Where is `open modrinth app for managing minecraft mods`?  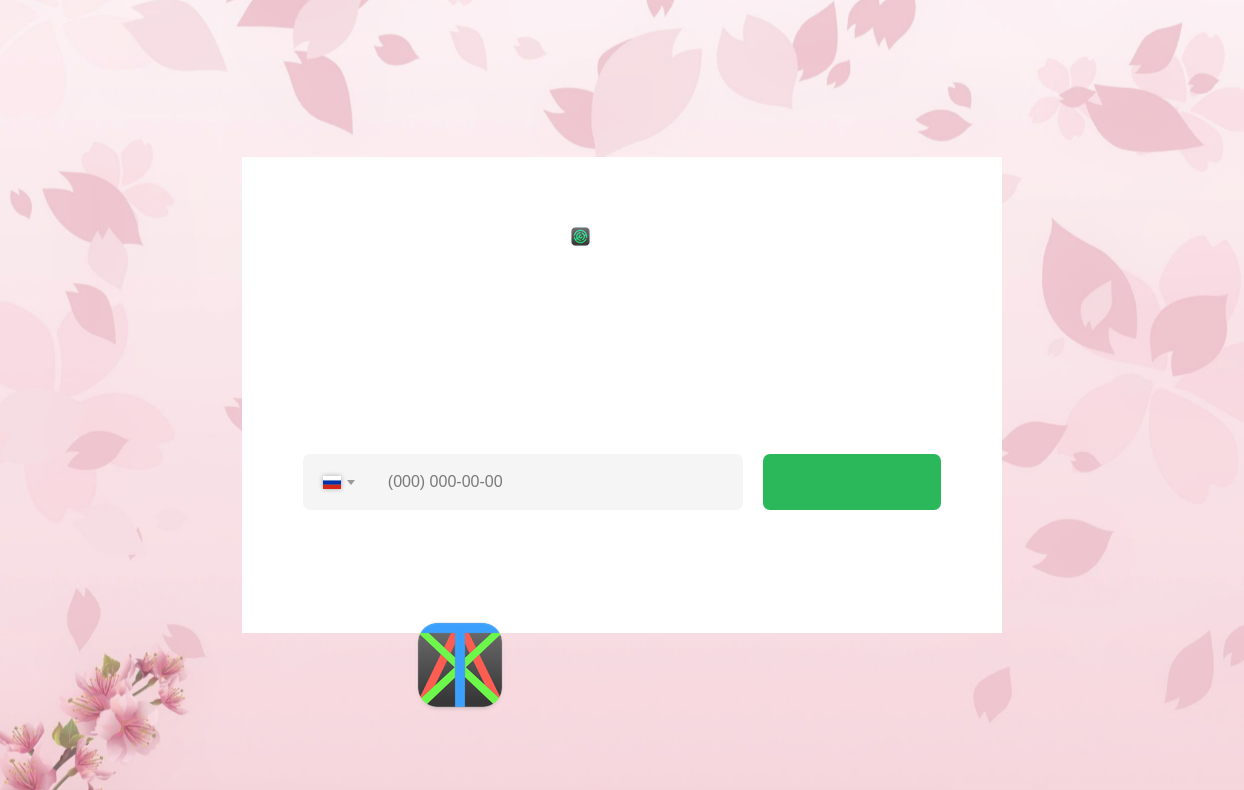
open modrinth app for managing minecraft mods is located at coordinates (580, 236).